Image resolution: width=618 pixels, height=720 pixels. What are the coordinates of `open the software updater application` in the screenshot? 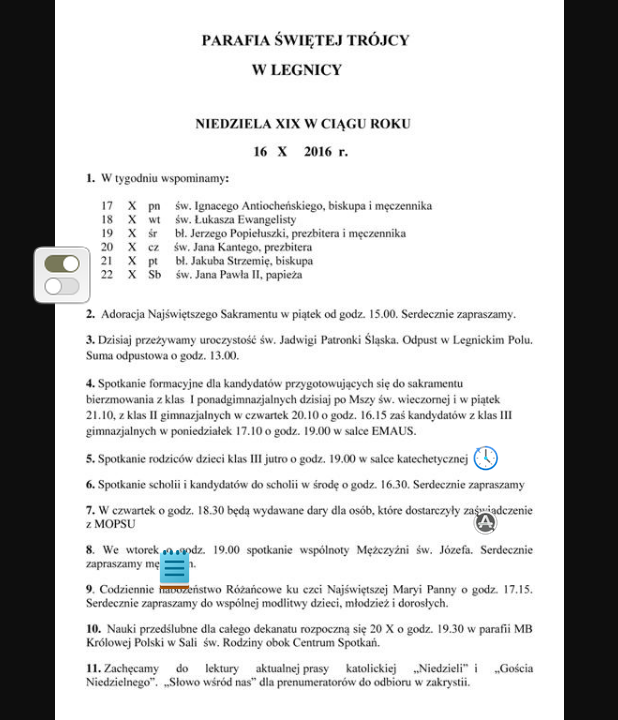 It's located at (485, 522).